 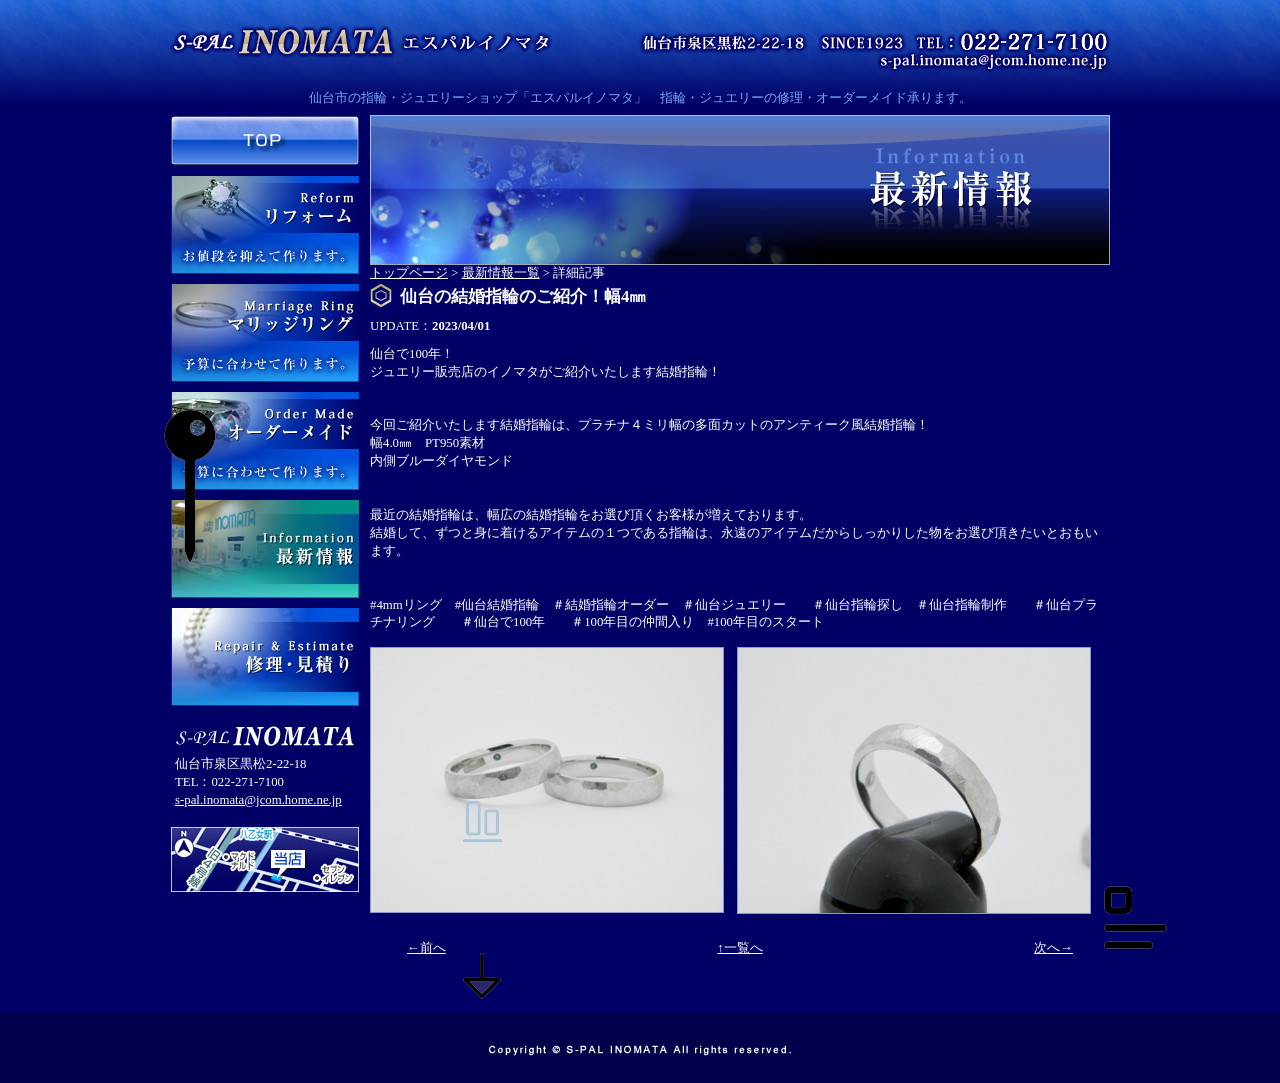 What do you see at coordinates (1135, 917) in the screenshot?
I see `add a caption to an image or media` at bounding box center [1135, 917].